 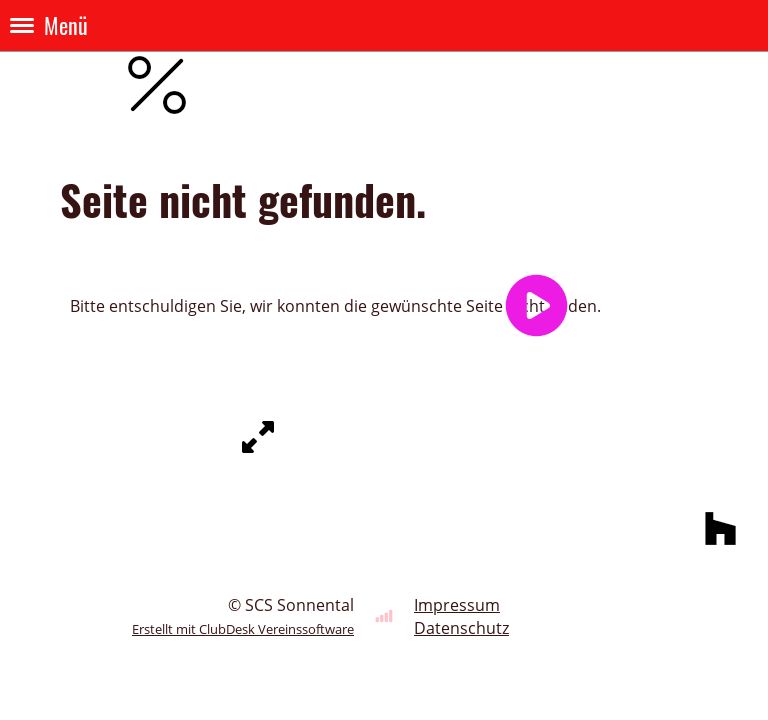 What do you see at coordinates (157, 85) in the screenshot?
I see `view or apply a discount` at bounding box center [157, 85].